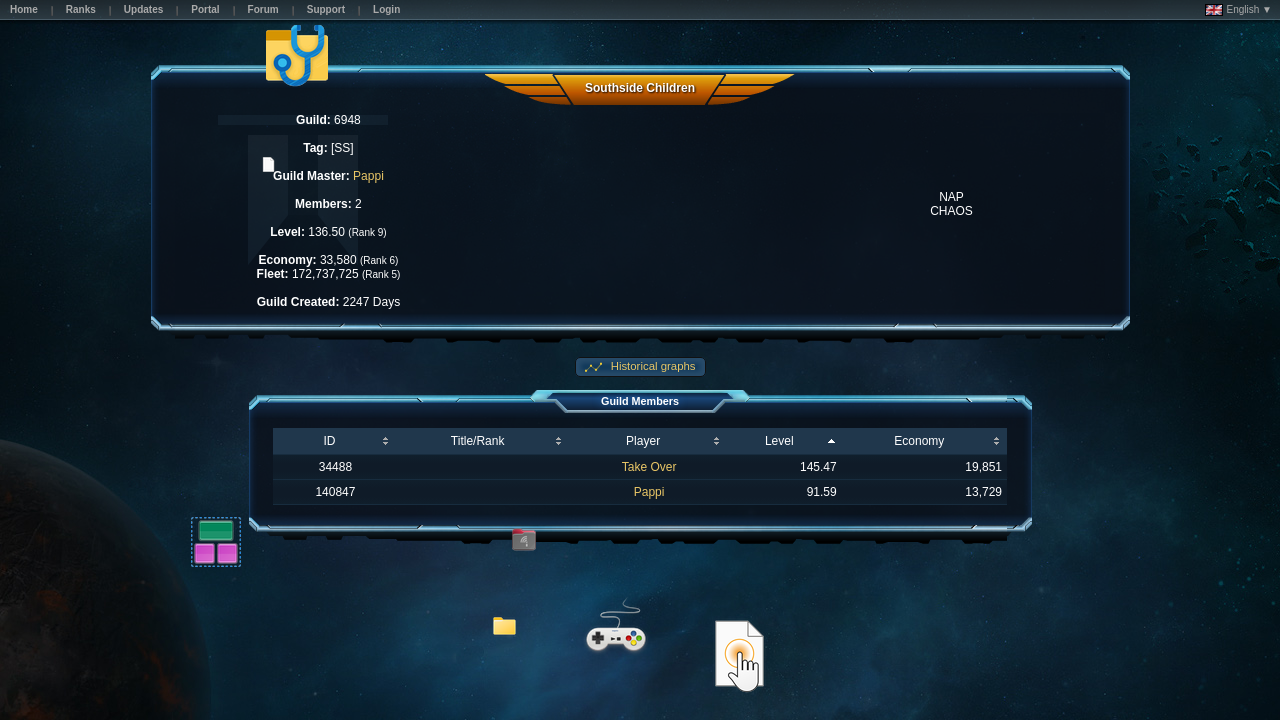 The height and width of the screenshot is (720, 1280). What do you see at coordinates (297, 56) in the screenshot?
I see `access system recovery tools and files` at bounding box center [297, 56].